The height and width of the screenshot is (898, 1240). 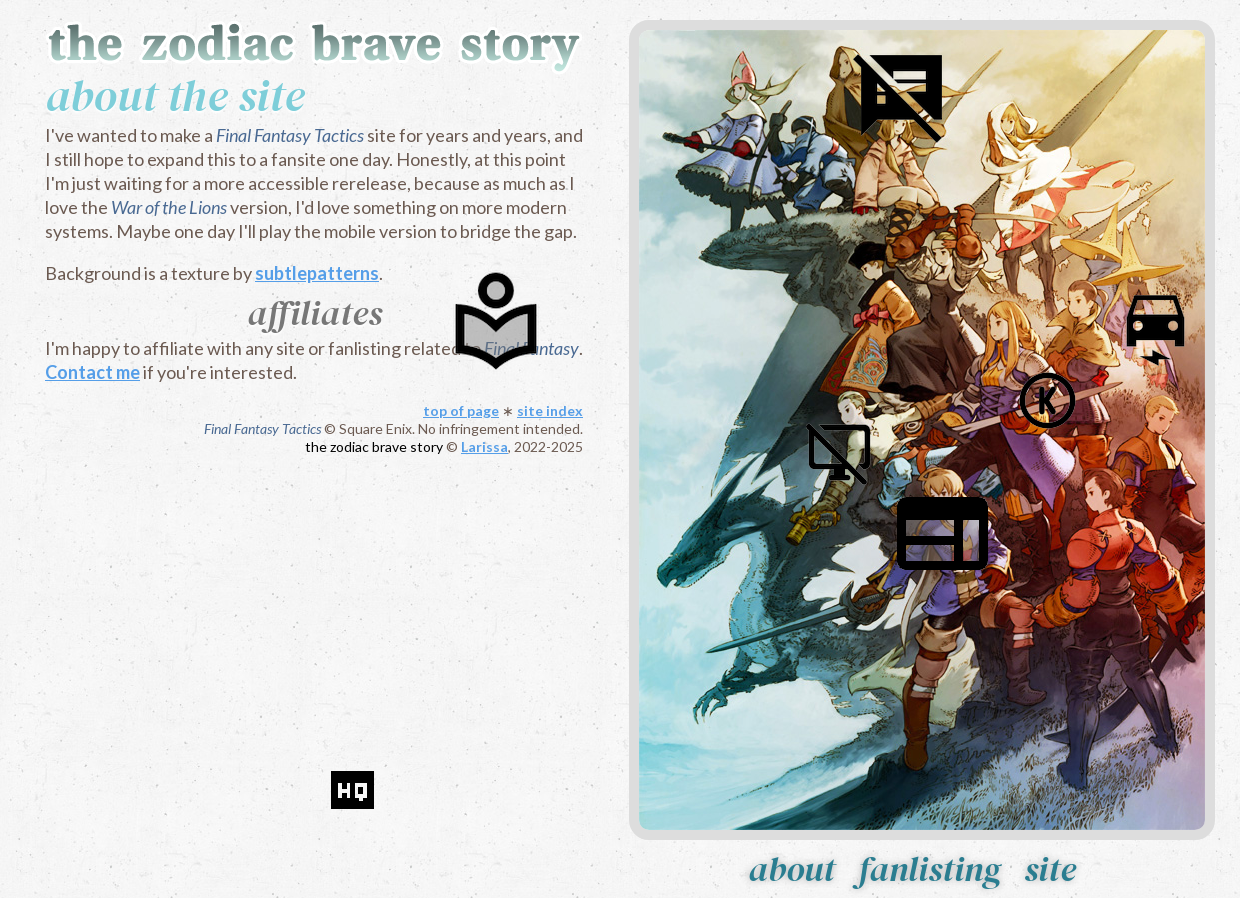 I want to click on indicates items starting with the letter K, so click(x=1047, y=400).